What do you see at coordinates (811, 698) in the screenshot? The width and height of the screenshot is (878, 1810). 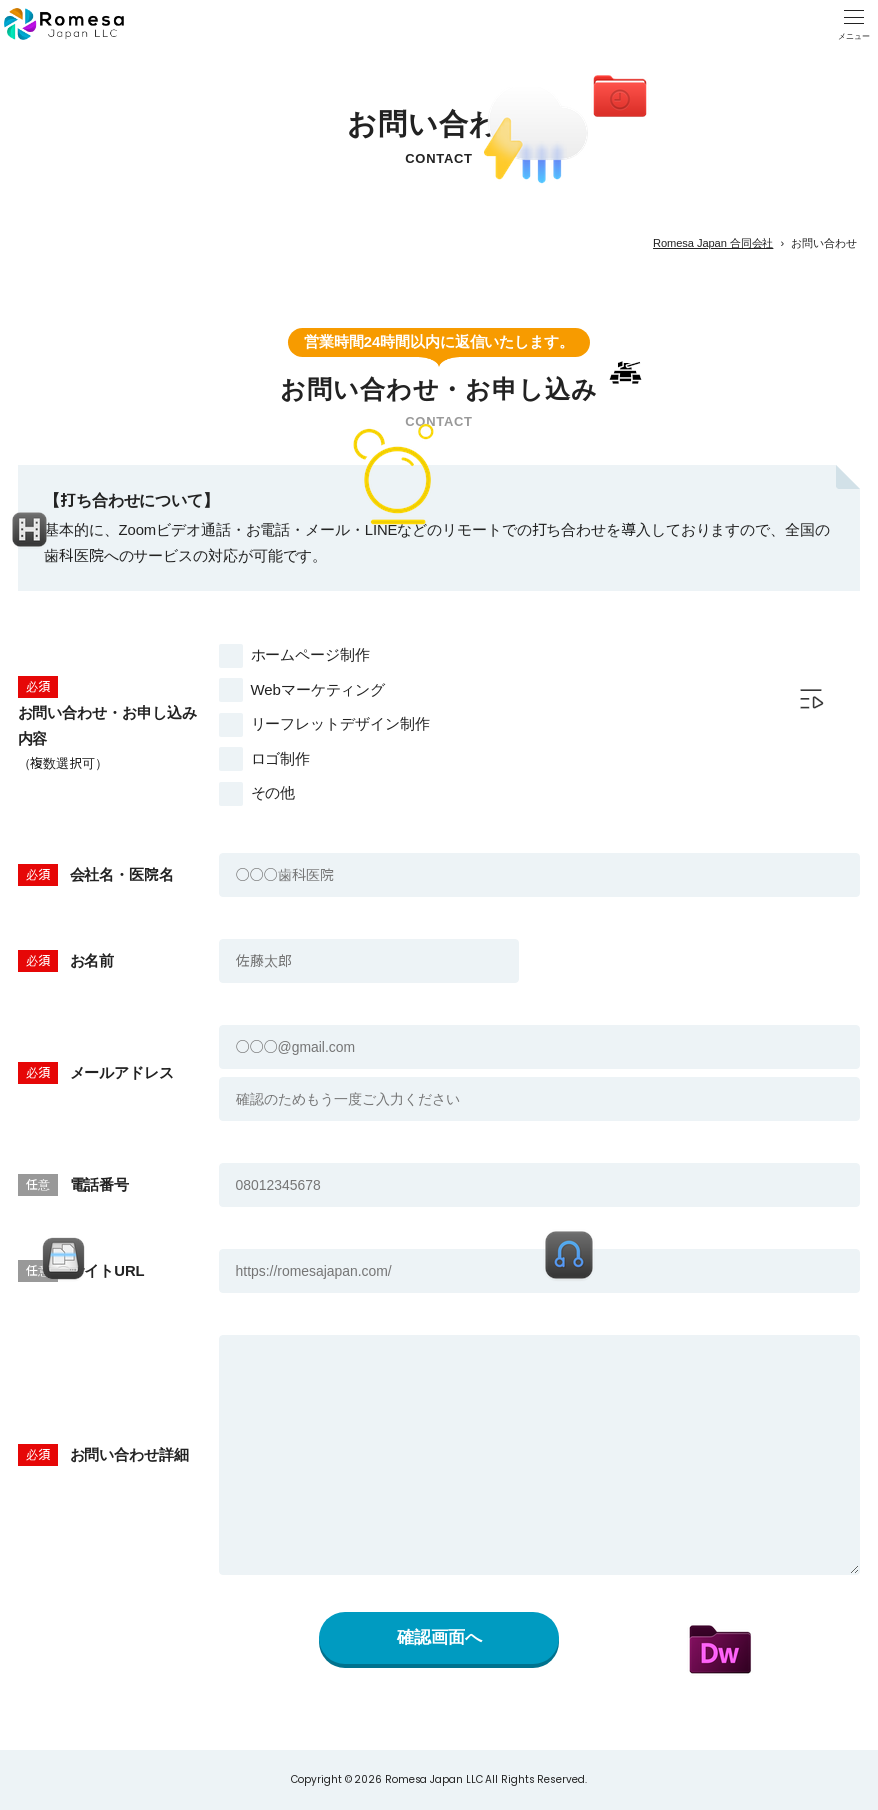 I see `view or manage the play queue` at bounding box center [811, 698].